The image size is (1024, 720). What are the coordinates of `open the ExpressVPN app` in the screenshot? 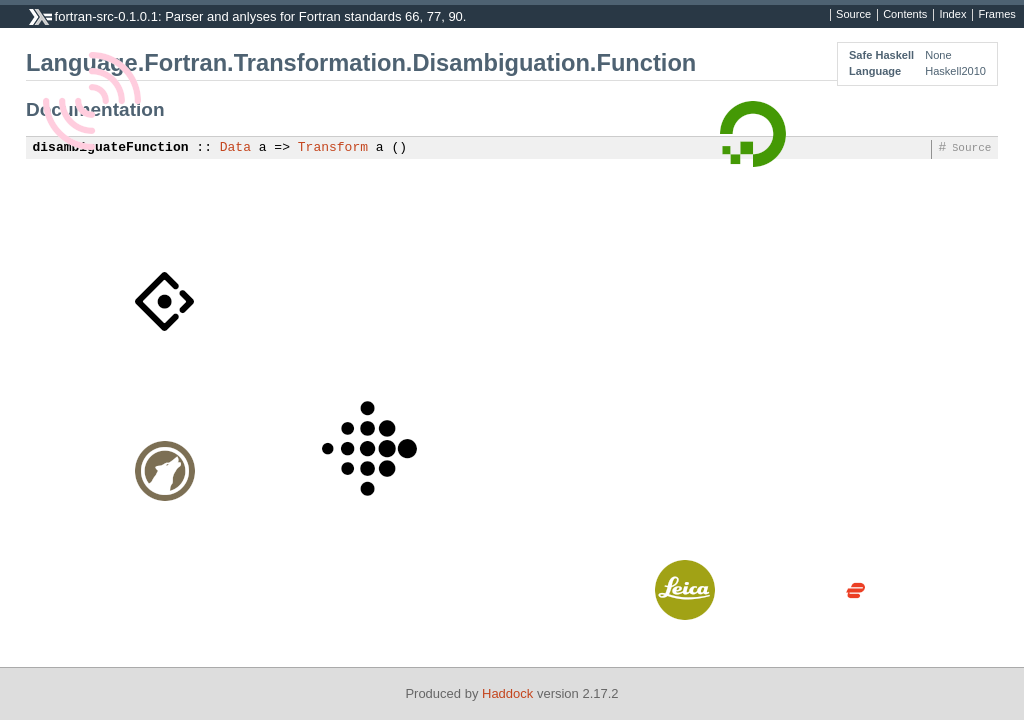 It's located at (855, 590).